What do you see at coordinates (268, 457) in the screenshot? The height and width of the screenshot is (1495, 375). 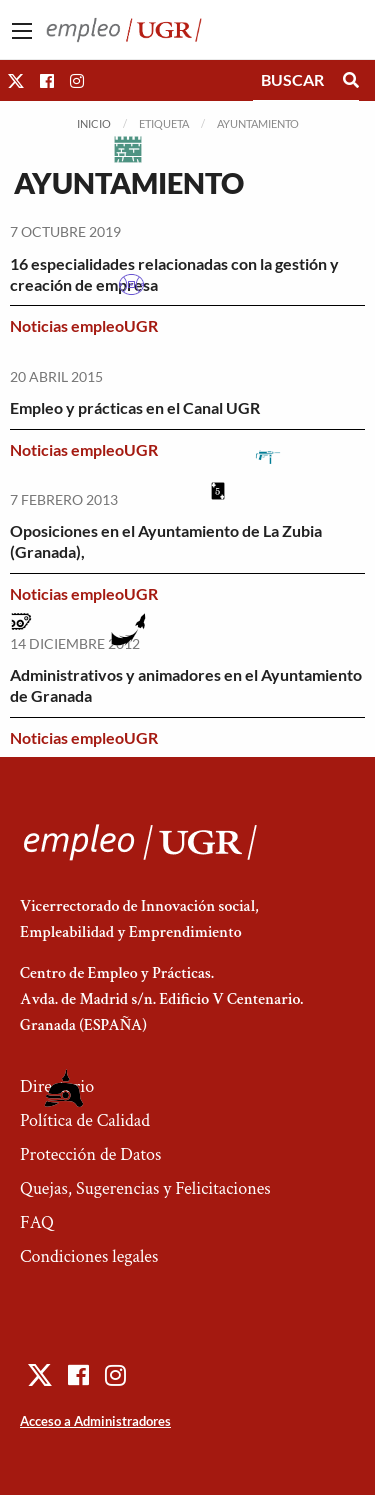 I see `select the grease gun weapon` at bounding box center [268, 457].